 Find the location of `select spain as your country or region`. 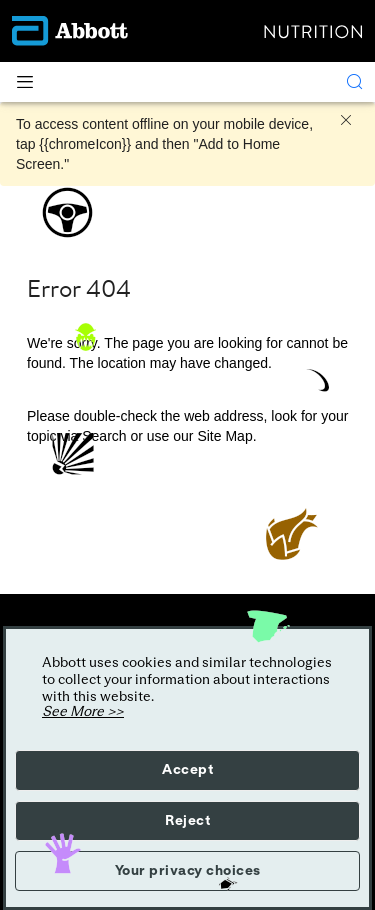

select spain as your country or region is located at coordinates (268, 626).